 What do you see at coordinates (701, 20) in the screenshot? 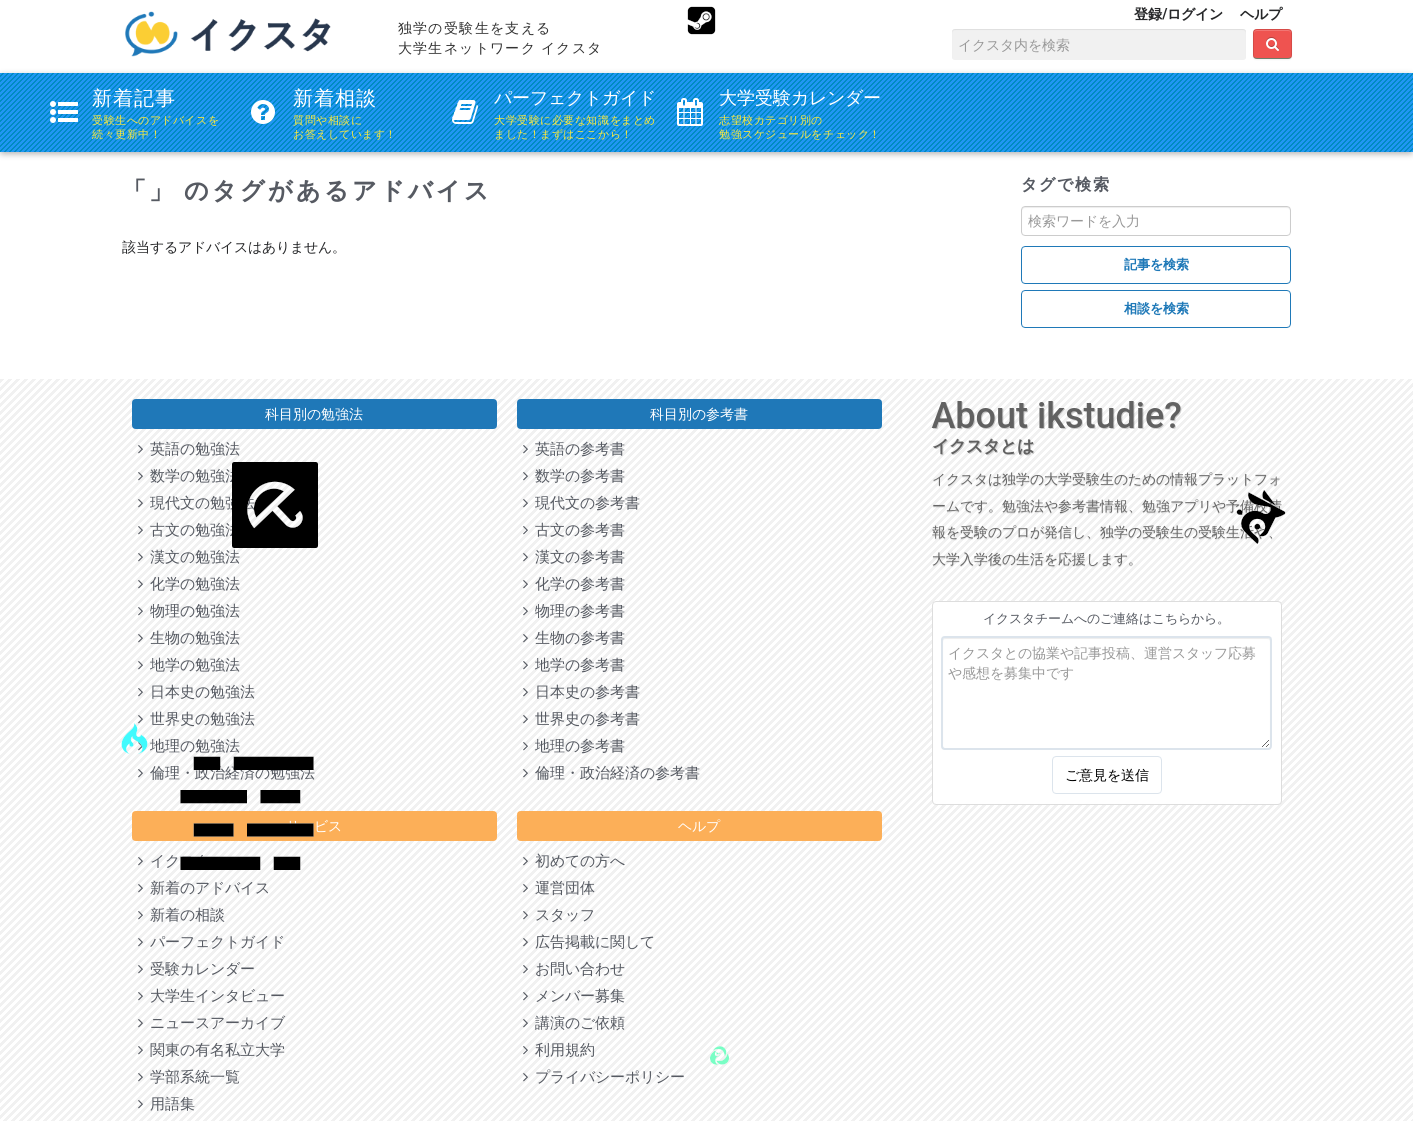
I see `open steam gaming platform` at bounding box center [701, 20].